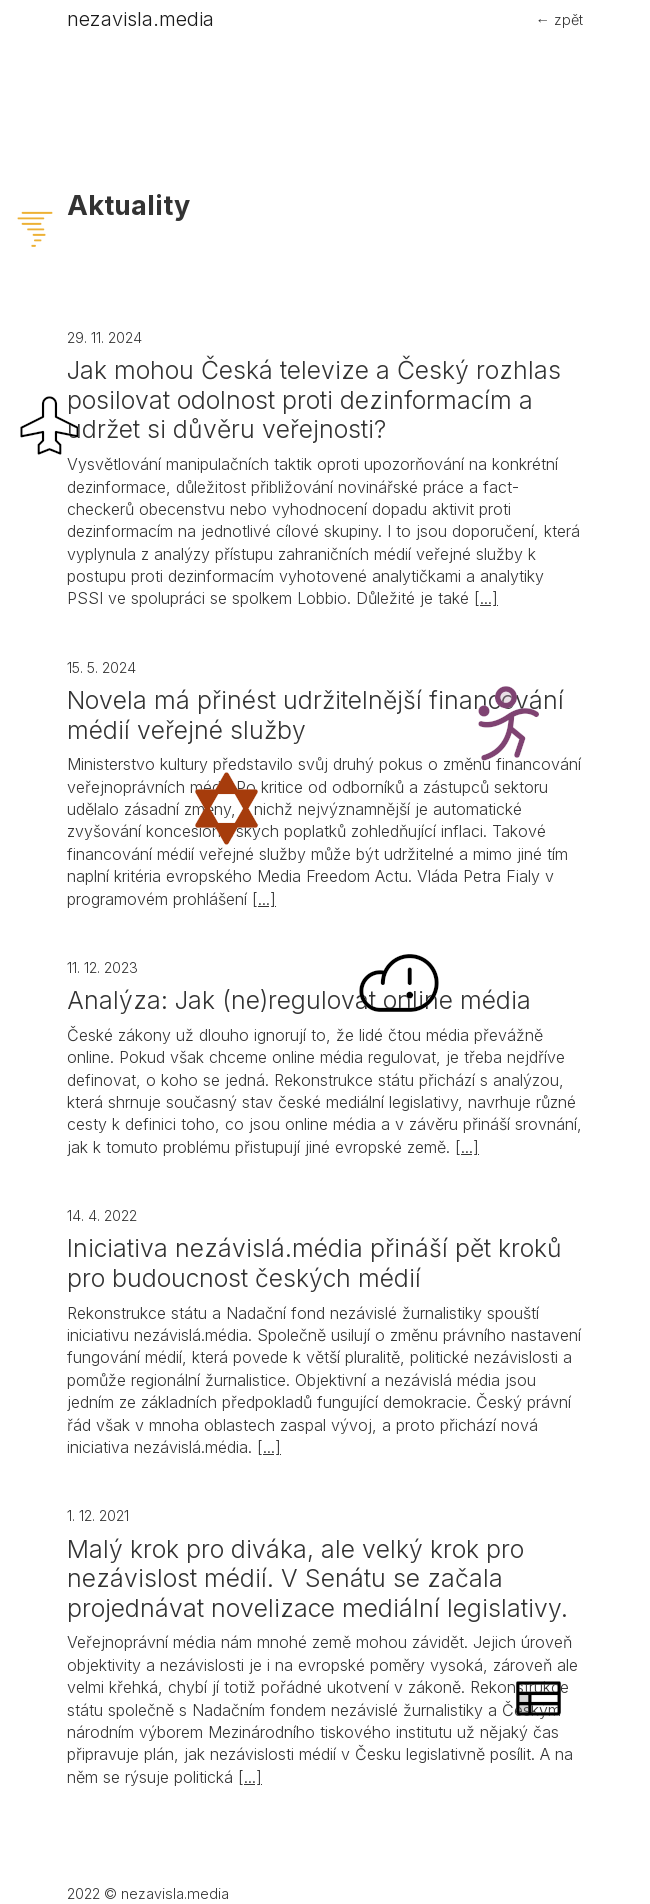 The width and height of the screenshot is (650, 1904). Describe the element at coordinates (399, 983) in the screenshot. I see `cloud storage warning or issue detected` at that location.